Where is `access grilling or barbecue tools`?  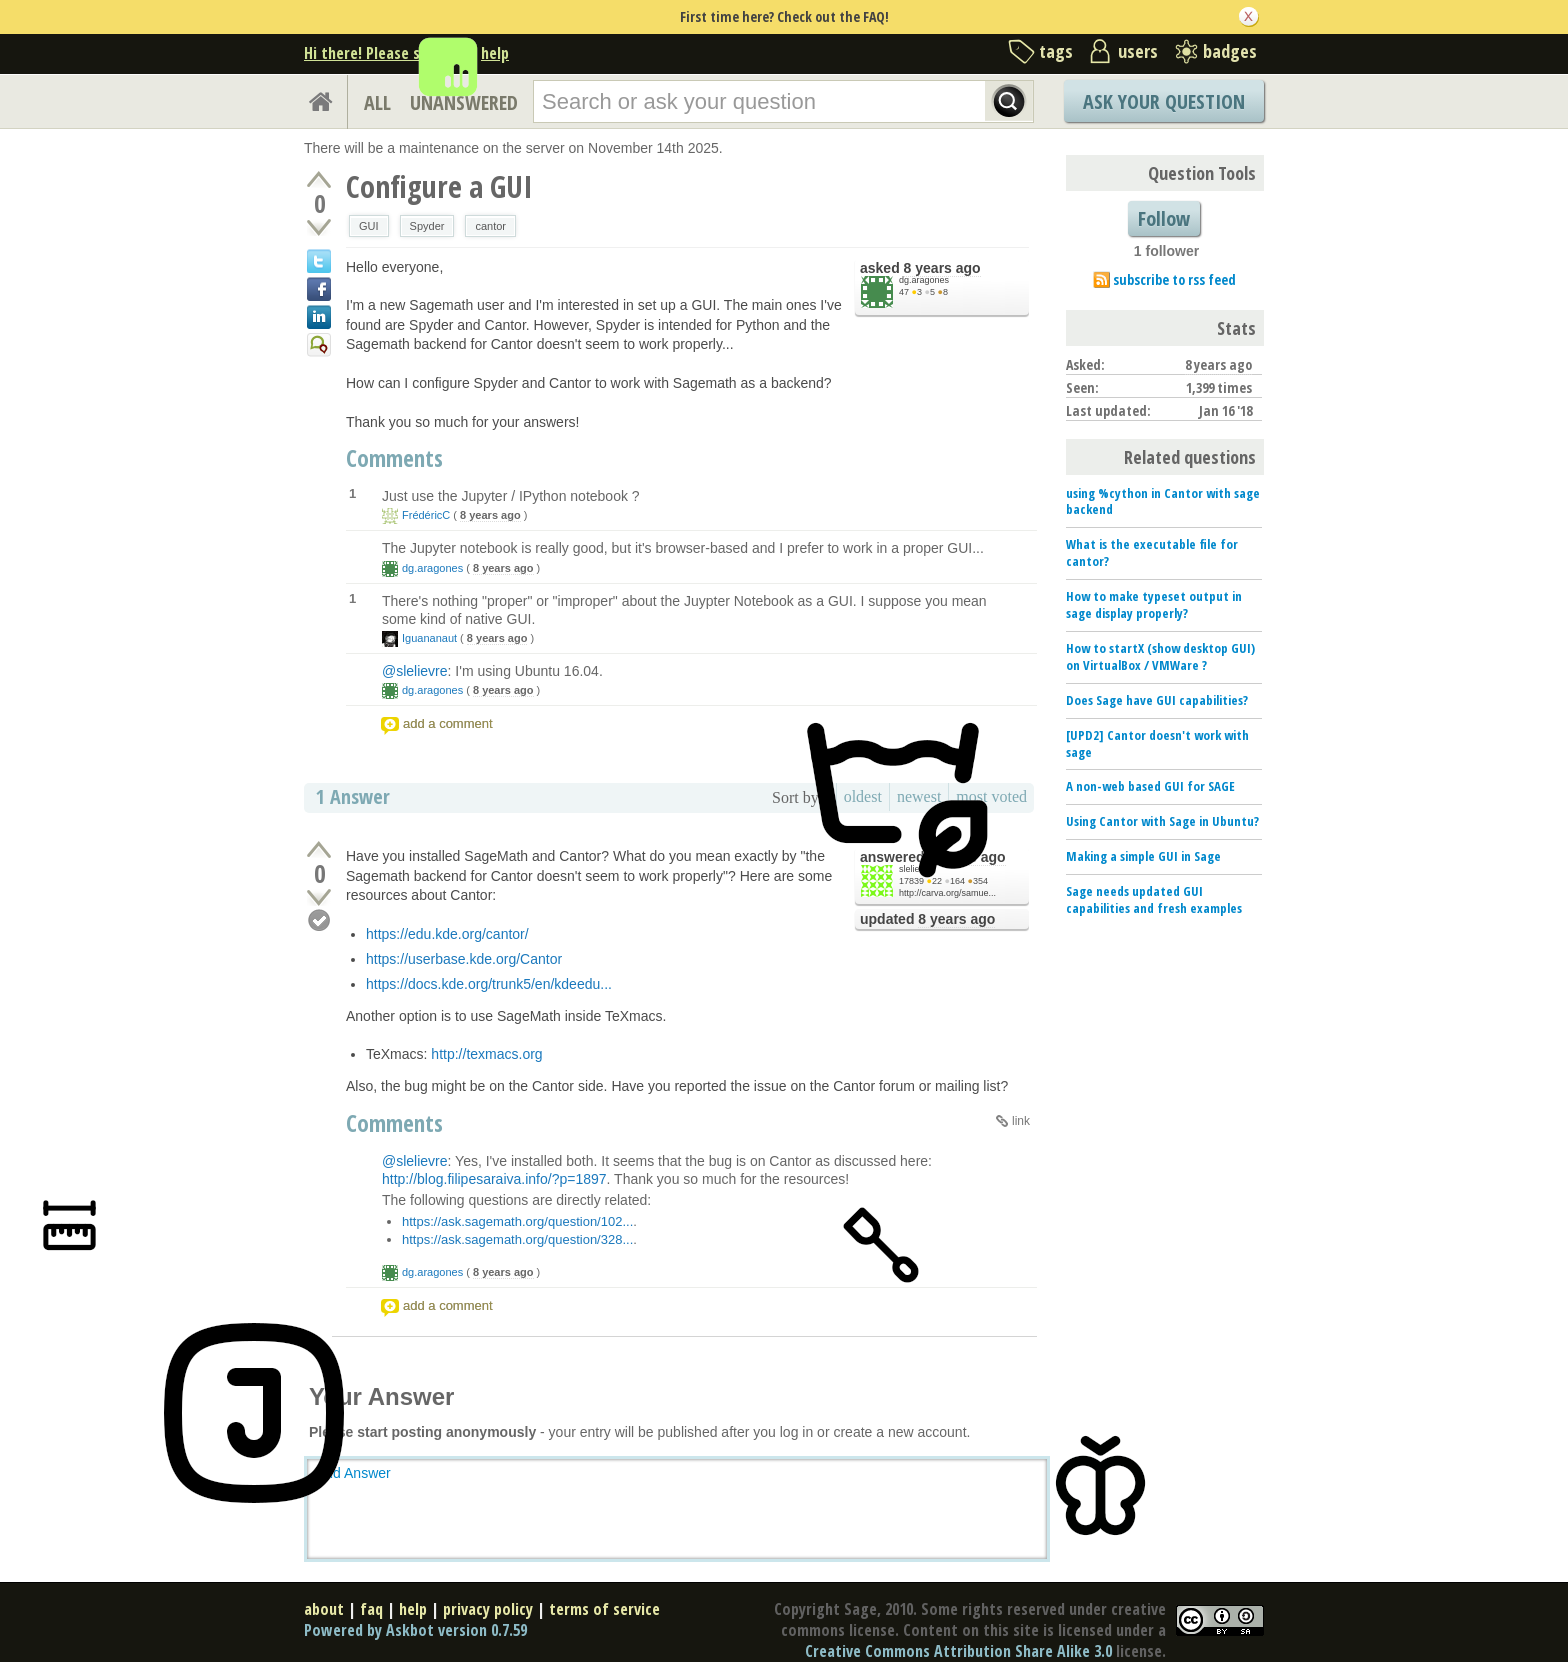 access grilling or barbecue tools is located at coordinates (881, 1245).